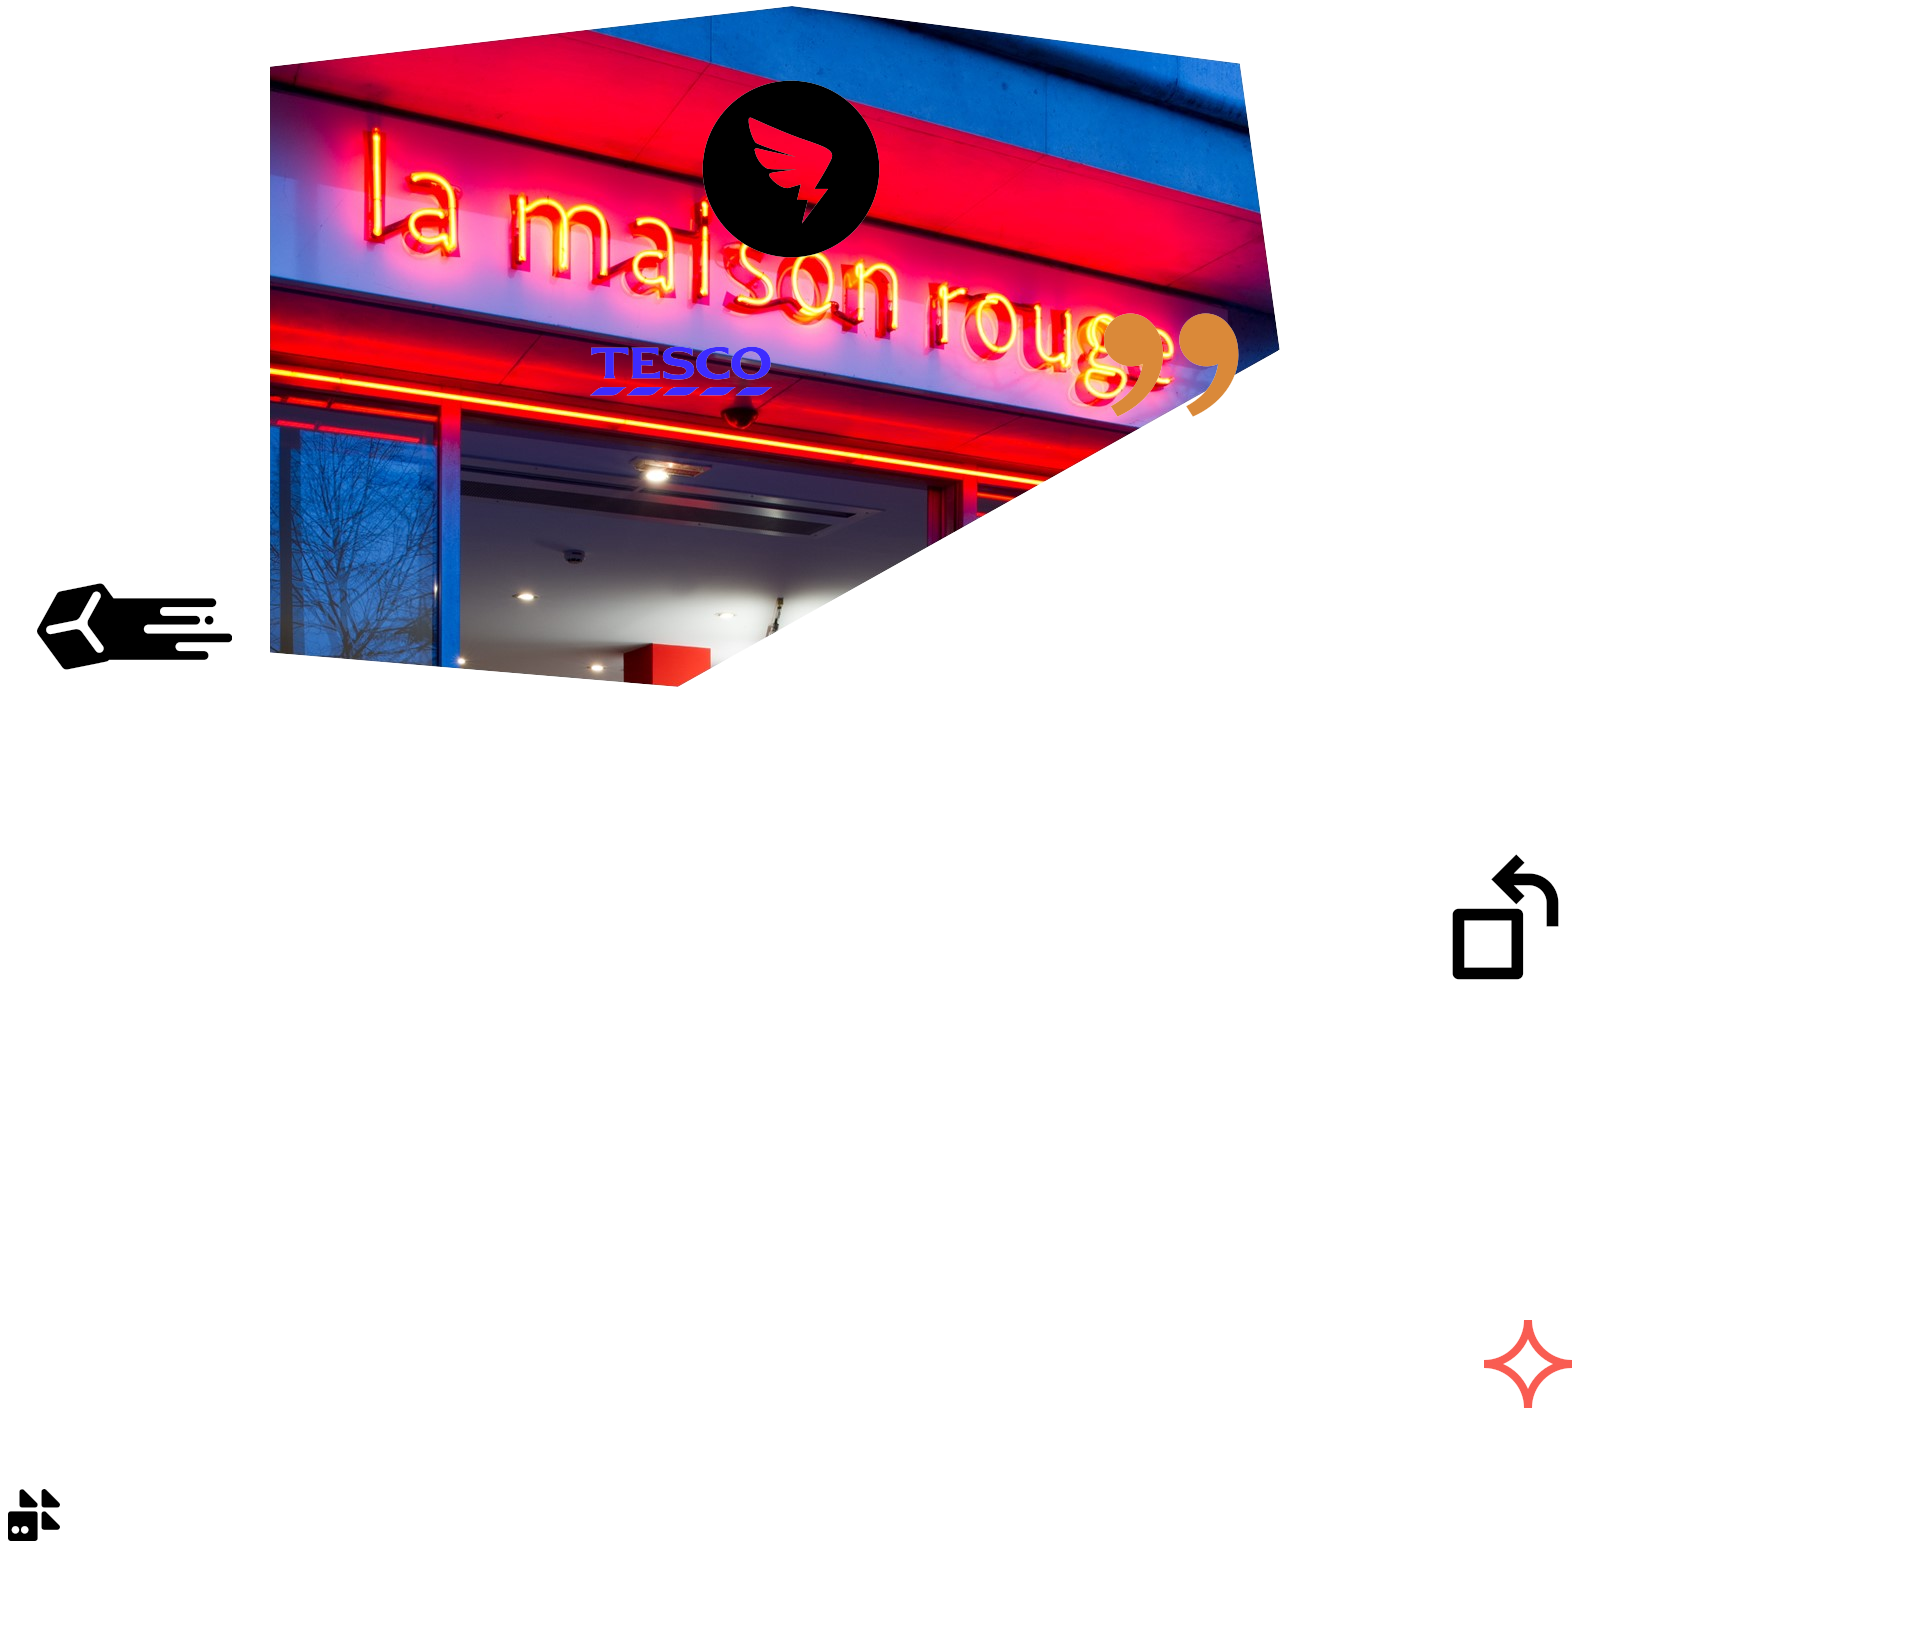  Describe the element at coordinates (134, 626) in the screenshot. I see `velocity app or service logo` at that location.